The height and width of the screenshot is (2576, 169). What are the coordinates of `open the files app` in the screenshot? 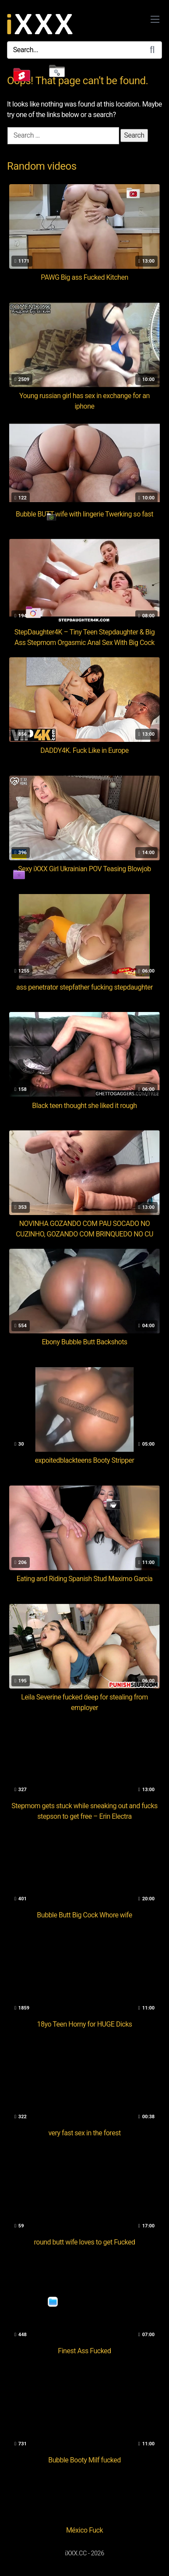 It's located at (53, 2302).